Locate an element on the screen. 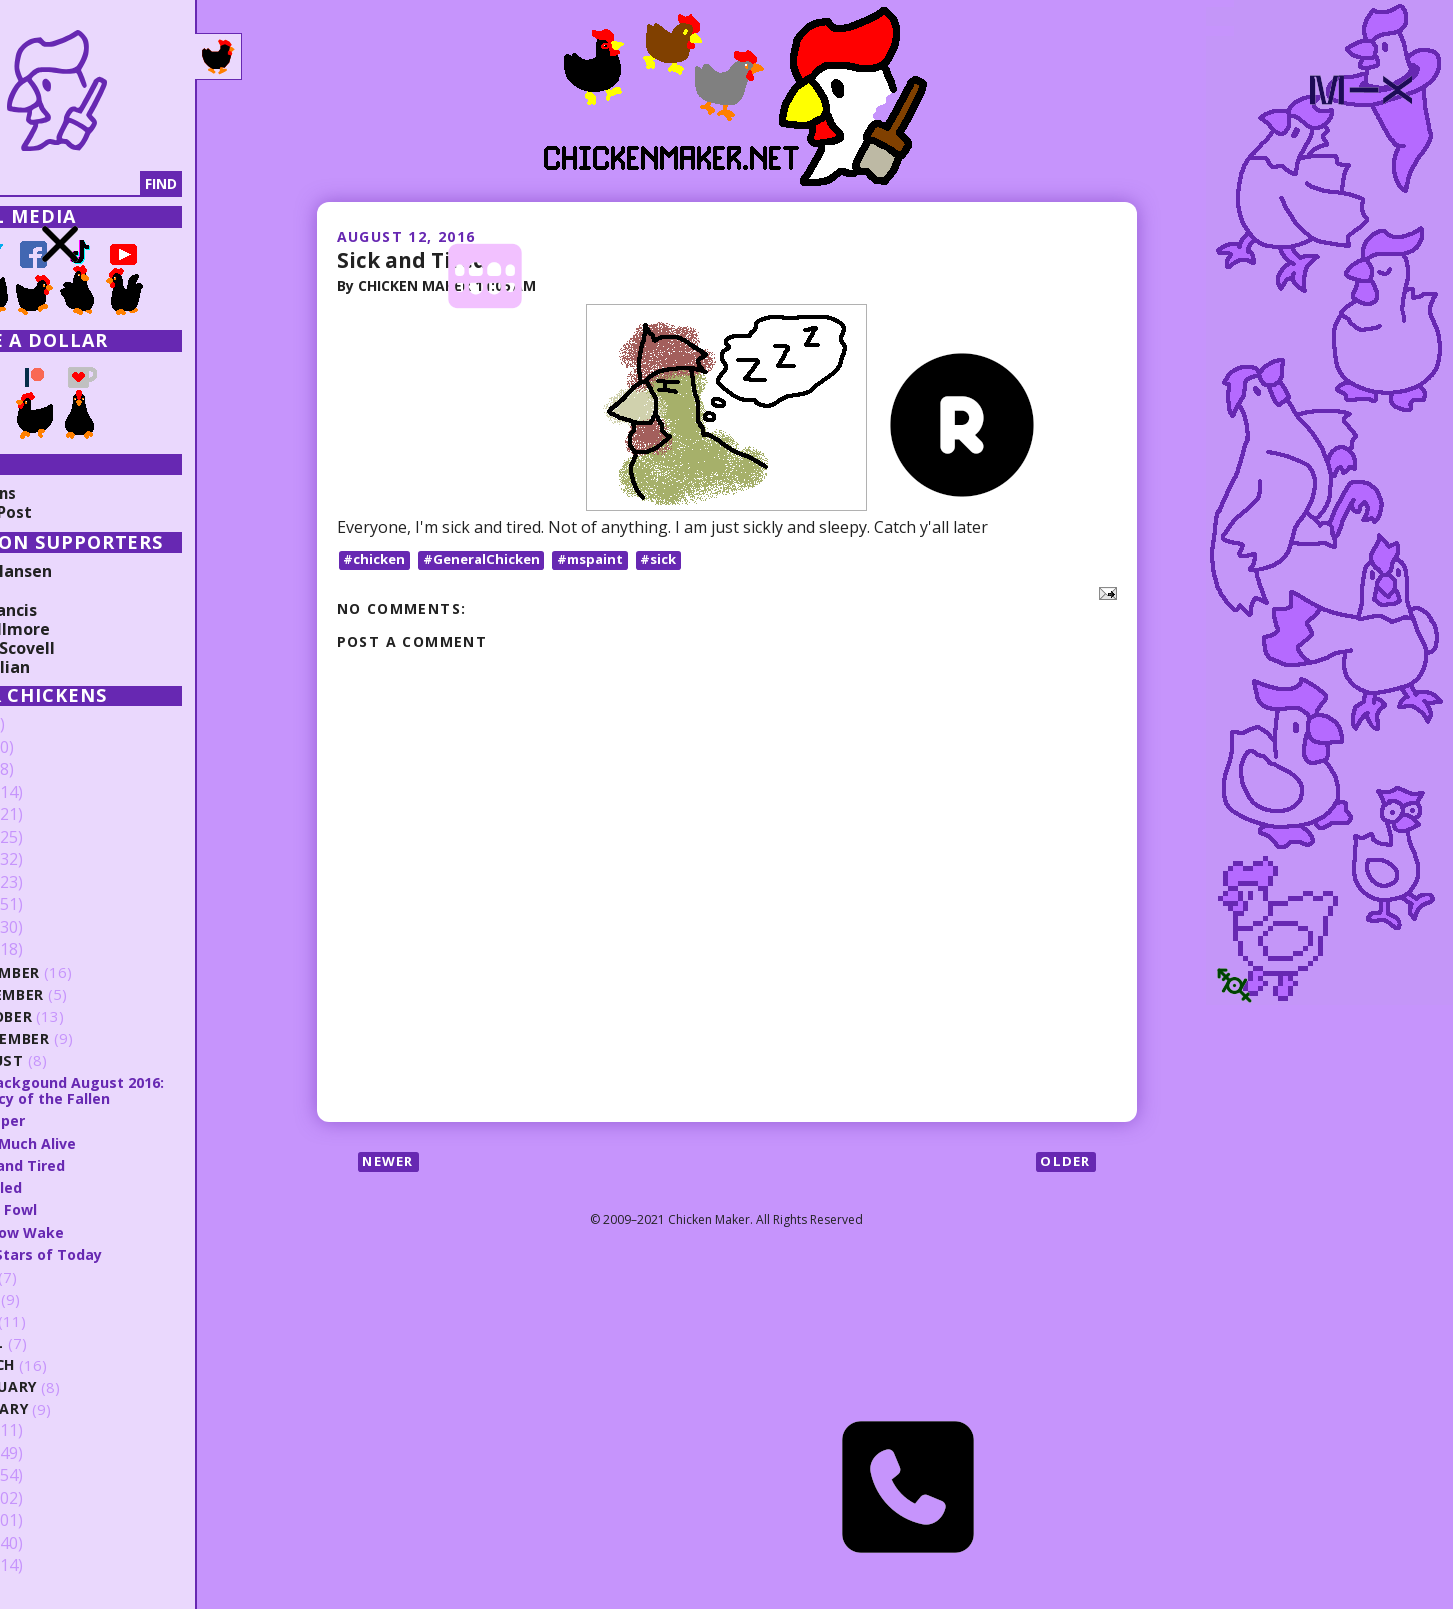 Image resolution: width=1453 pixels, height=1609 pixels. open mixcloud app or website is located at coordinates (1361, 90).